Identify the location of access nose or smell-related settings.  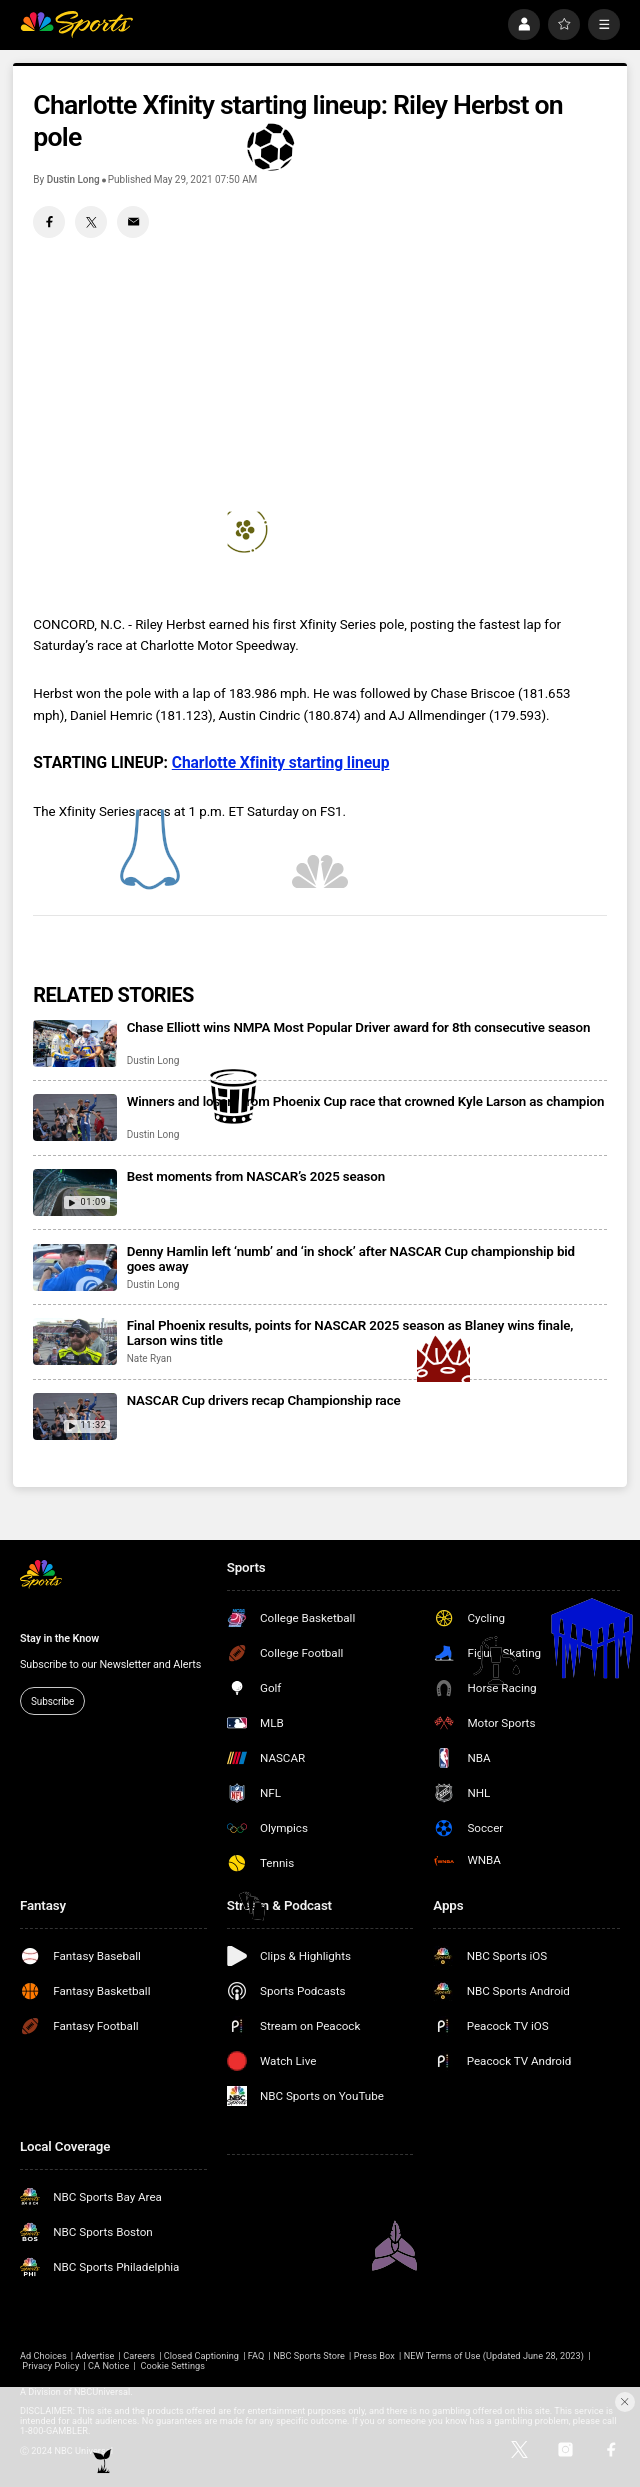
(150, 848).